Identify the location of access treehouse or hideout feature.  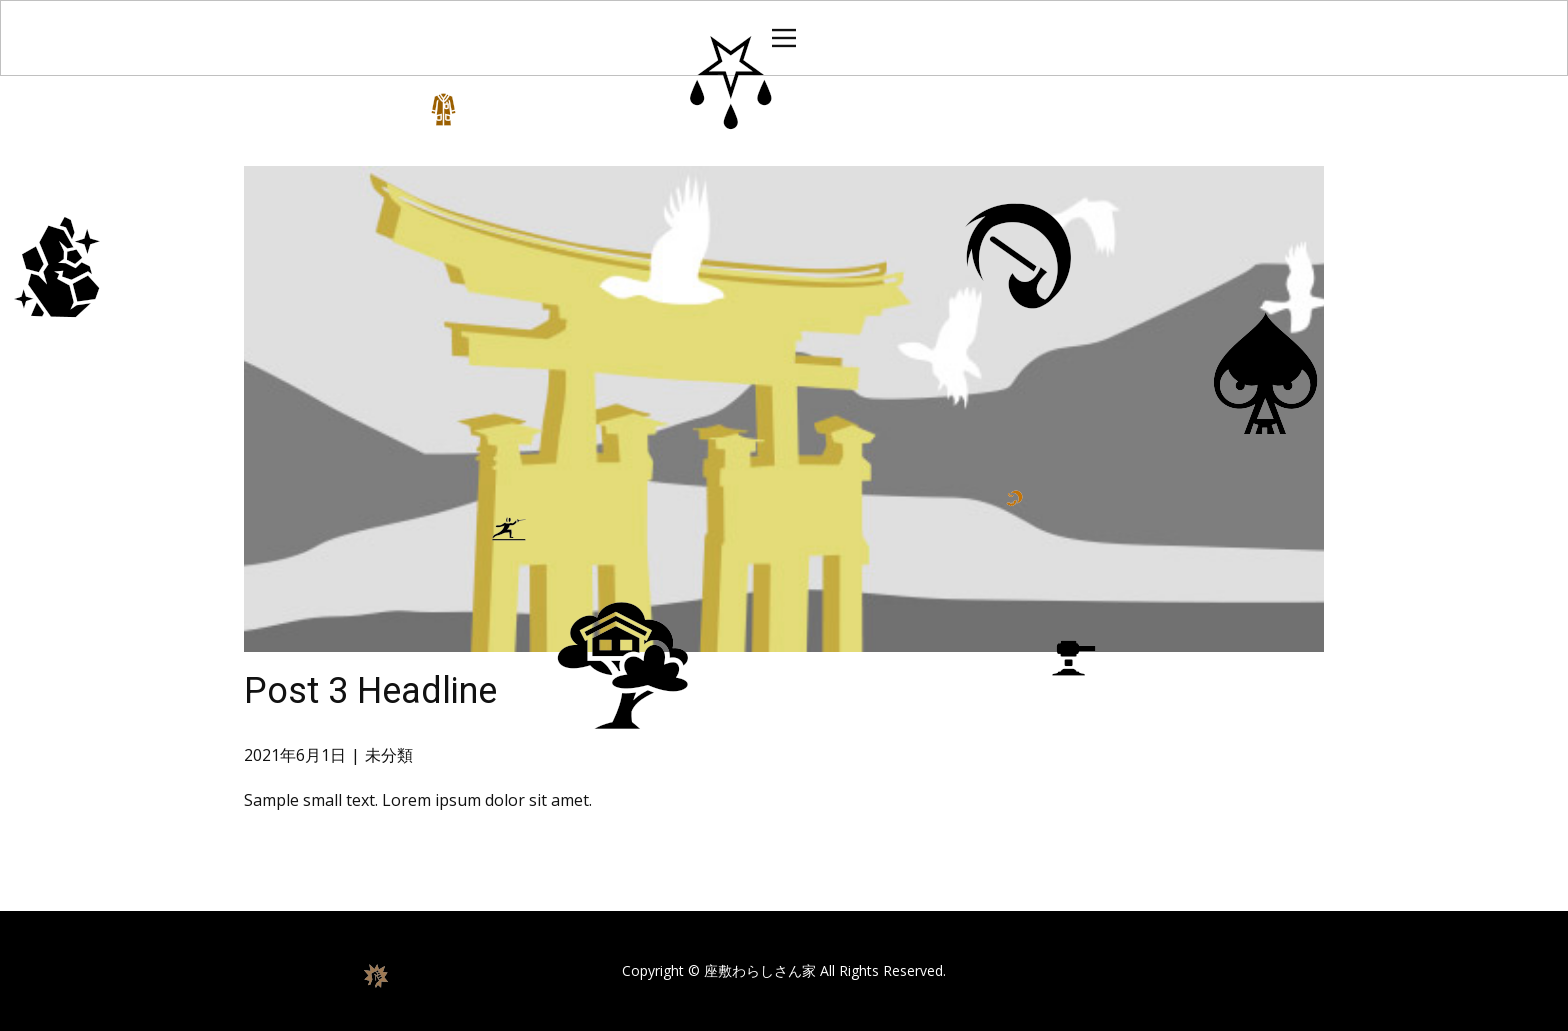
(624, 664).